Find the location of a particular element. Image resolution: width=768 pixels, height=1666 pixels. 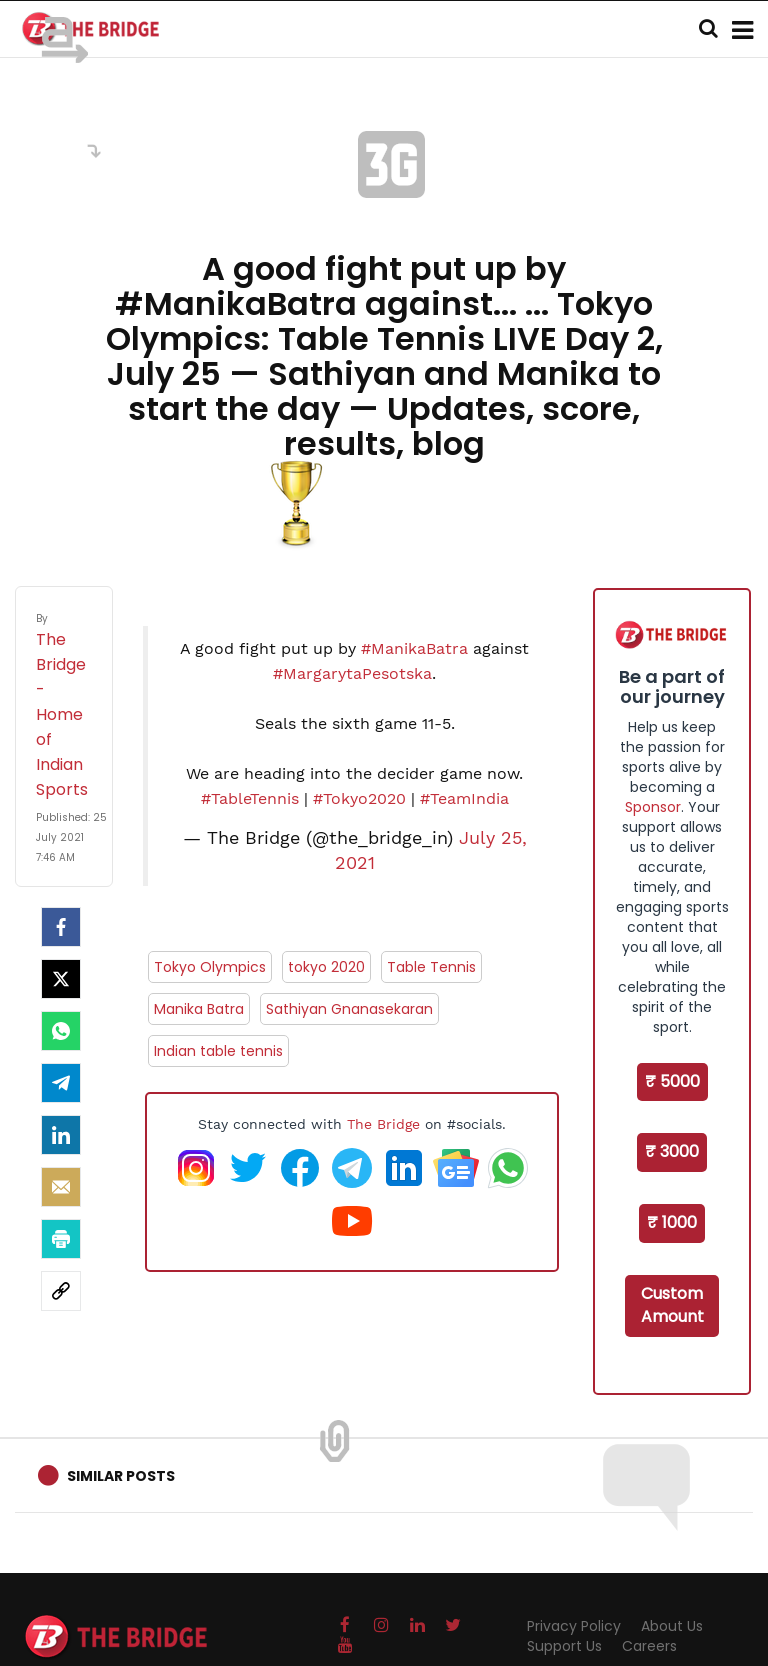

set text direction to left-to-right is located at coordinates (63, 41).